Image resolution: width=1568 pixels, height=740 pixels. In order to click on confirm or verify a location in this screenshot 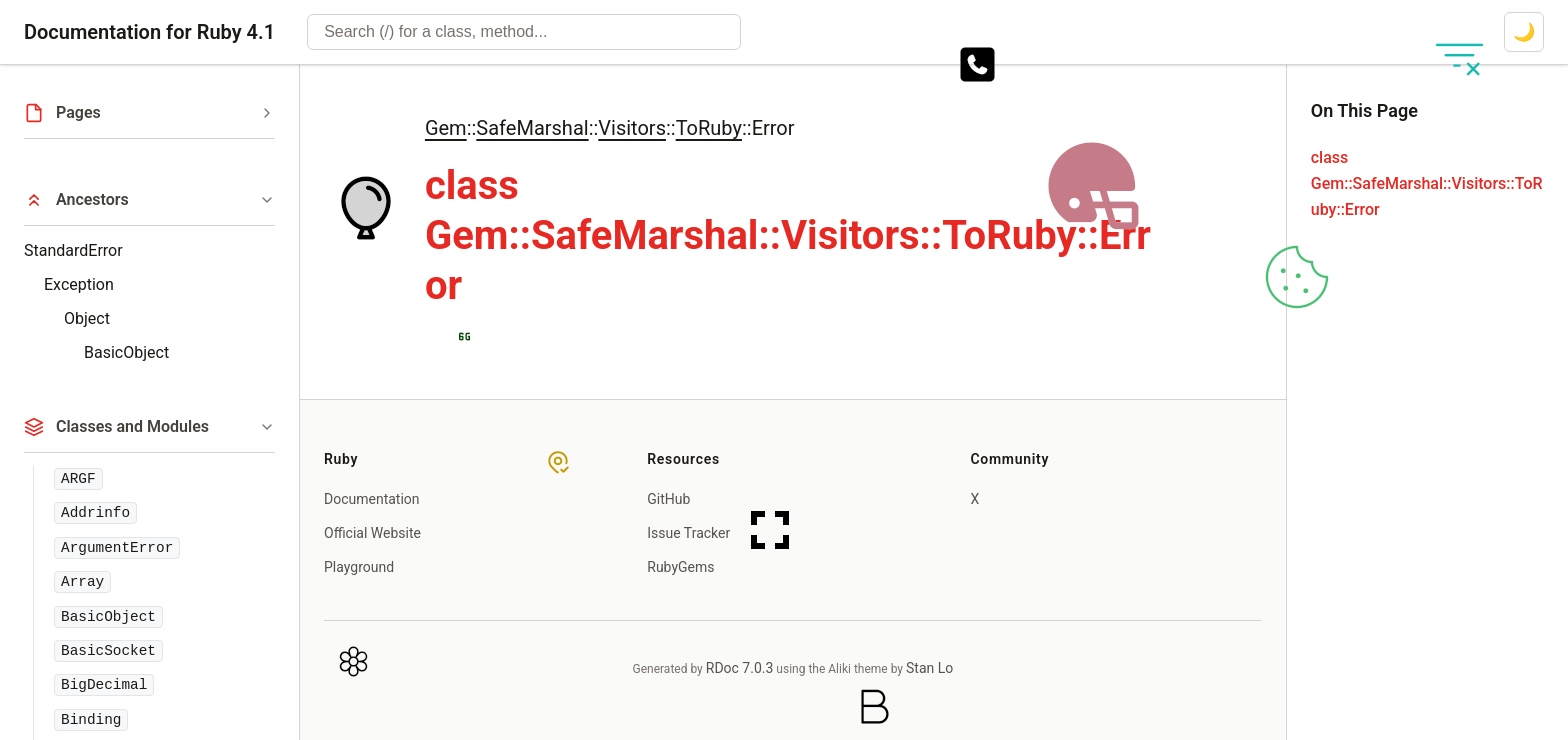, I will do `click(558, 462)`.